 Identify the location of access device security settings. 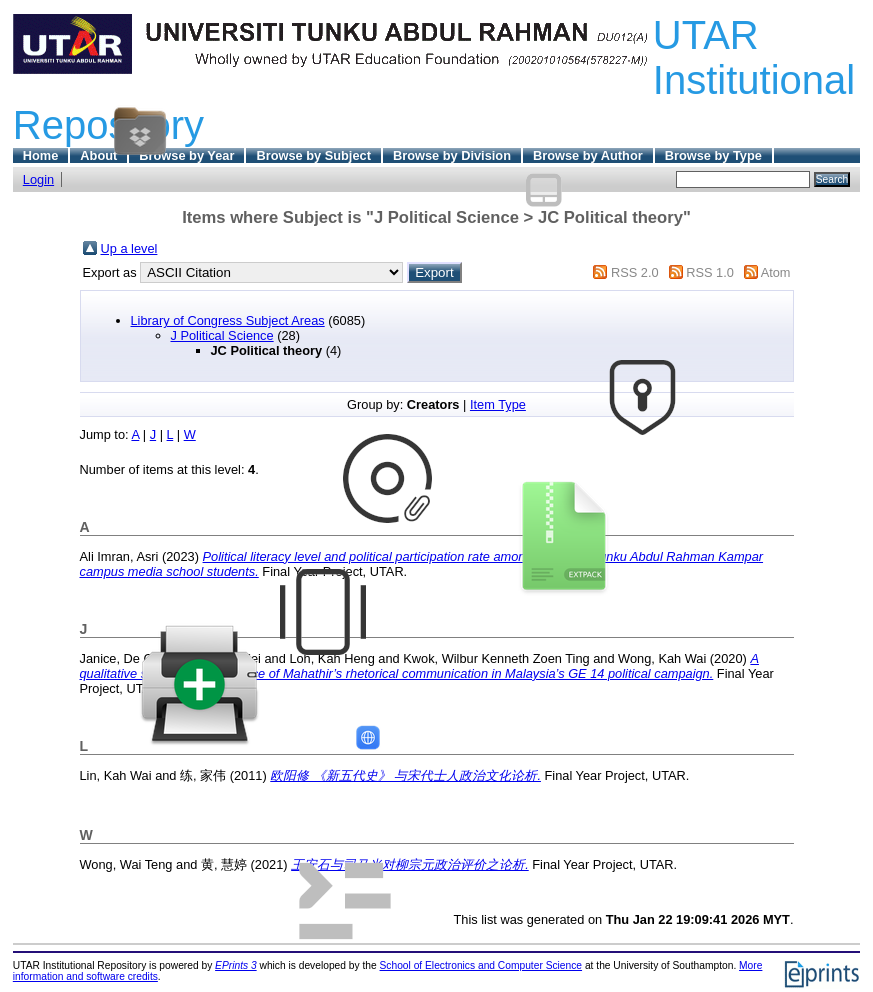
(642, 397).